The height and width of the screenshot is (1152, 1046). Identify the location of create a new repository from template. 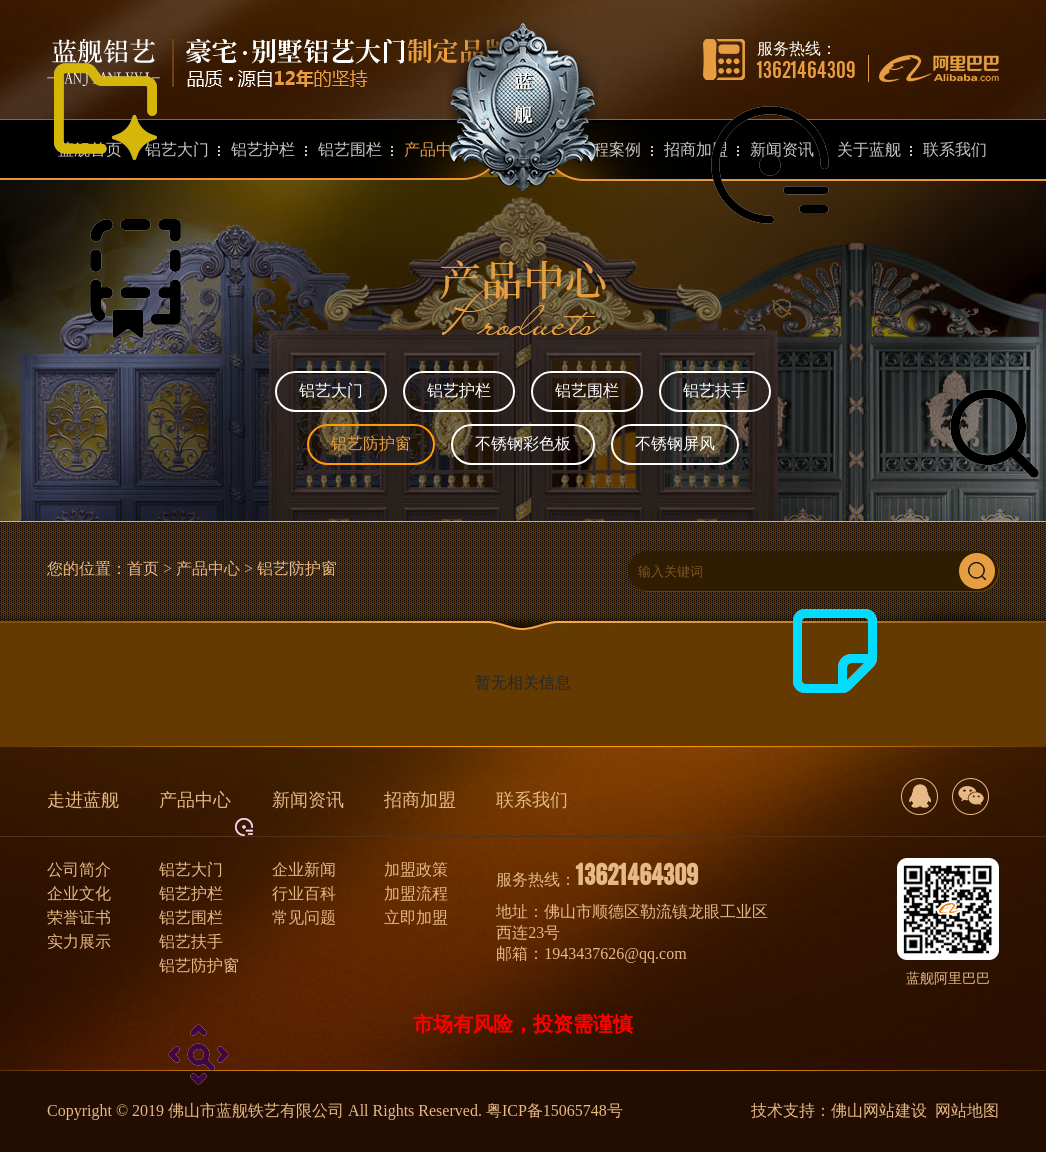
(135, 279).